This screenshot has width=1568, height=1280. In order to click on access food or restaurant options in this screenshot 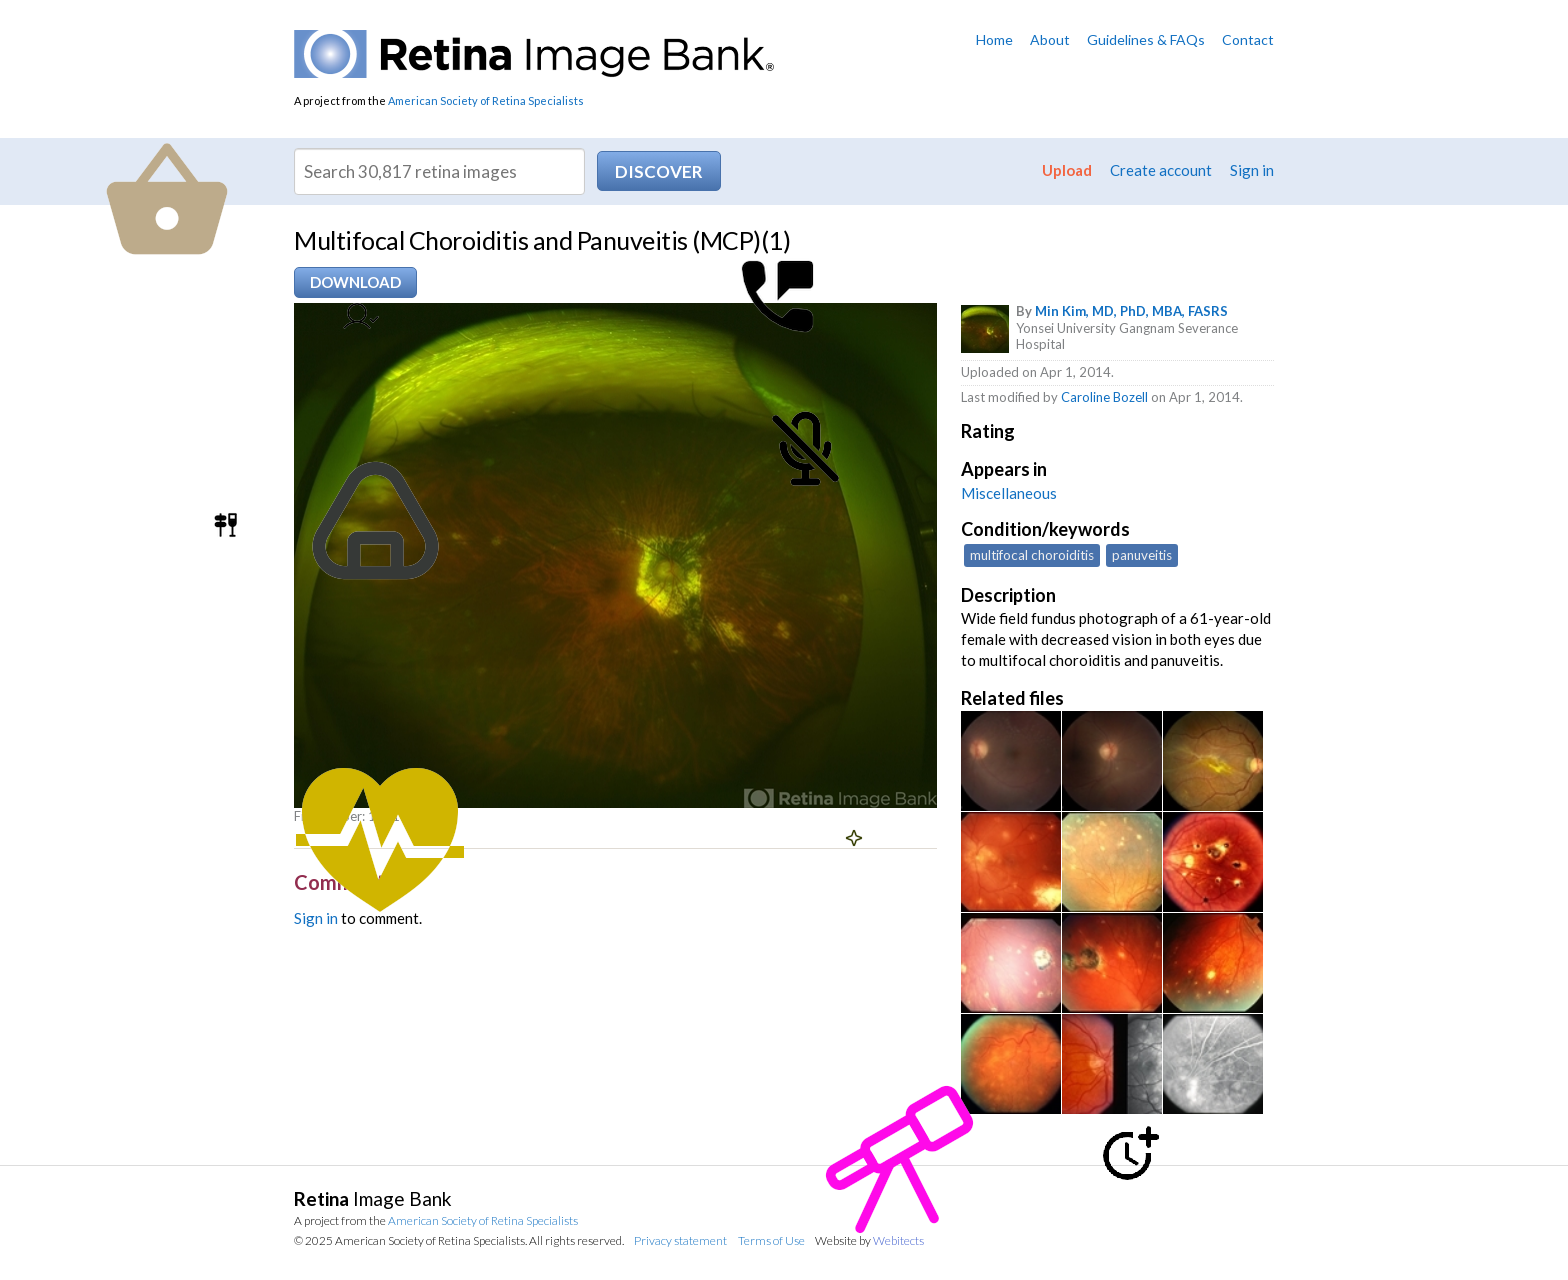, I will do `click(375, 520)`.